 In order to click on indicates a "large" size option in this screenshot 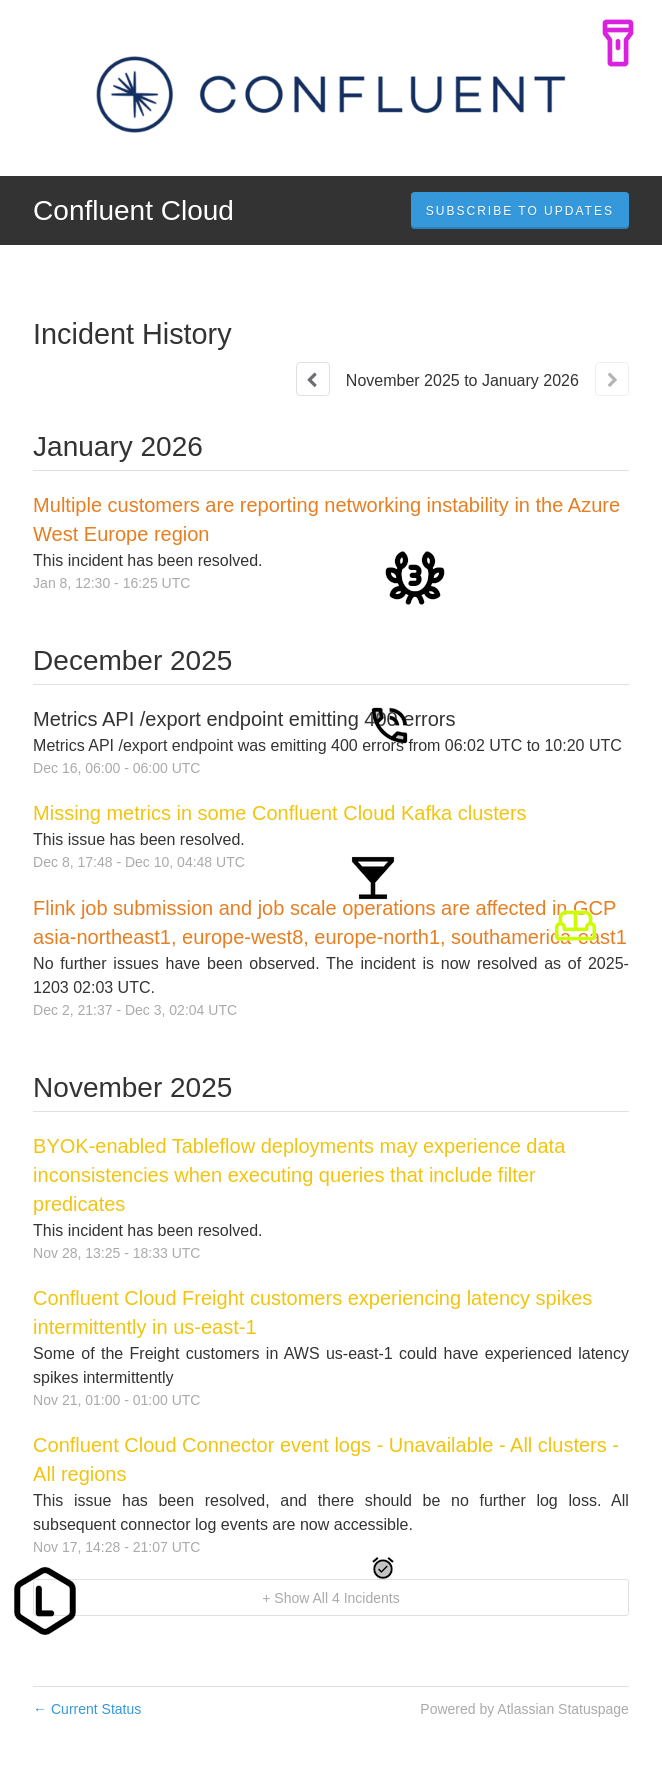, I will do `click(45, 1601)`.